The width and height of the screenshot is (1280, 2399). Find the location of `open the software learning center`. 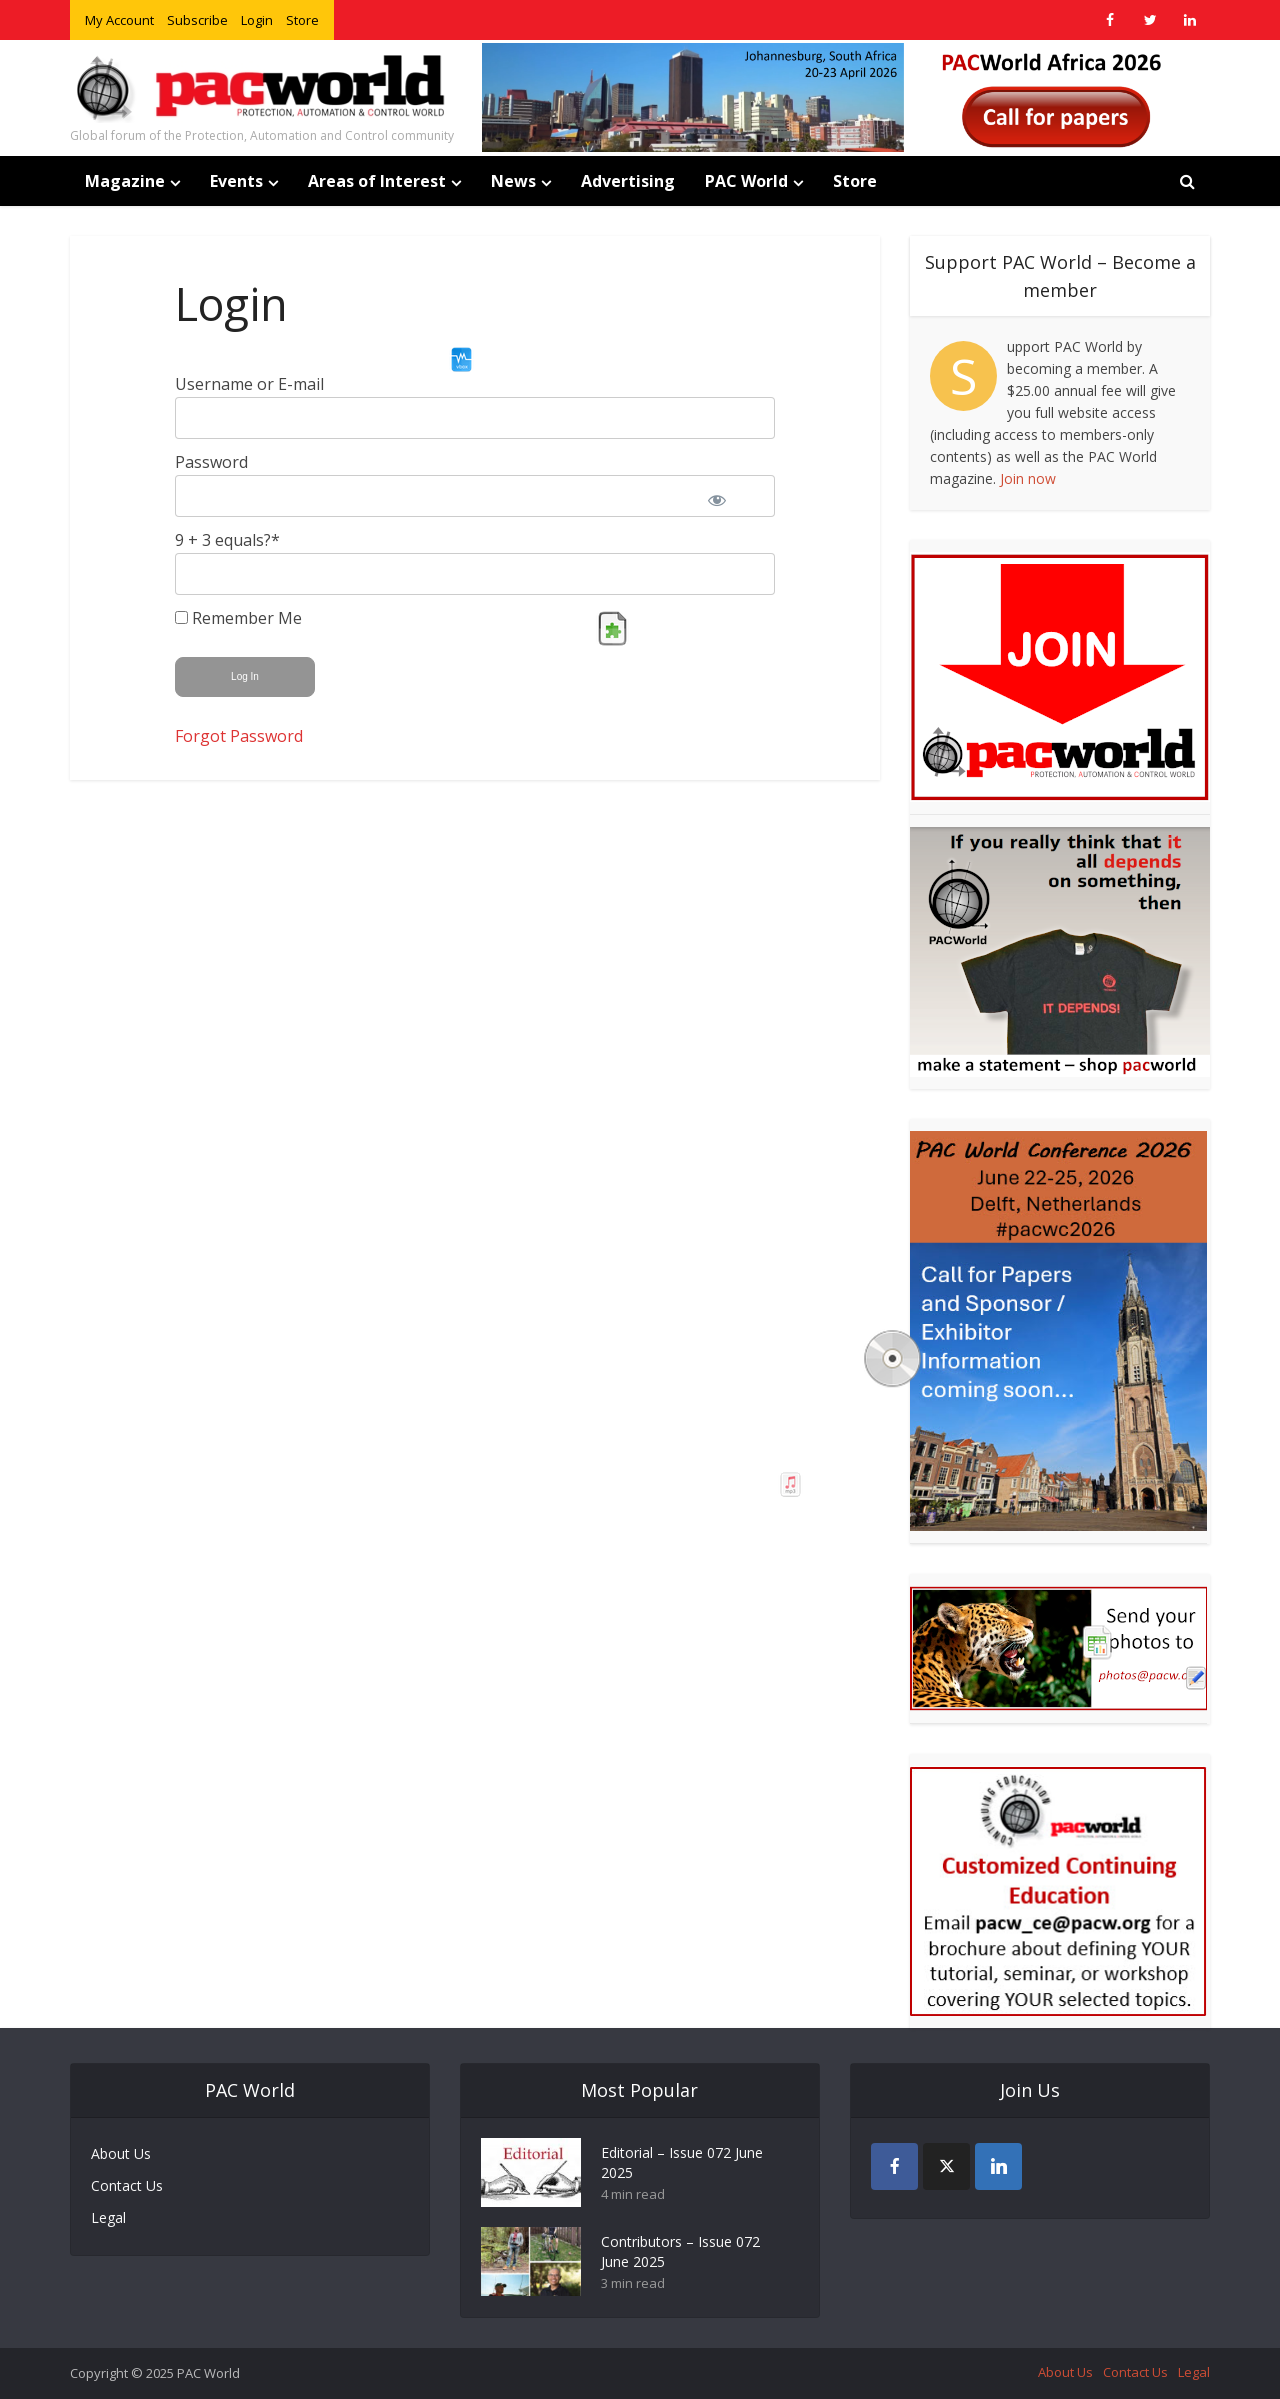

open the software learning center is located at coordinates (1196, 1678).